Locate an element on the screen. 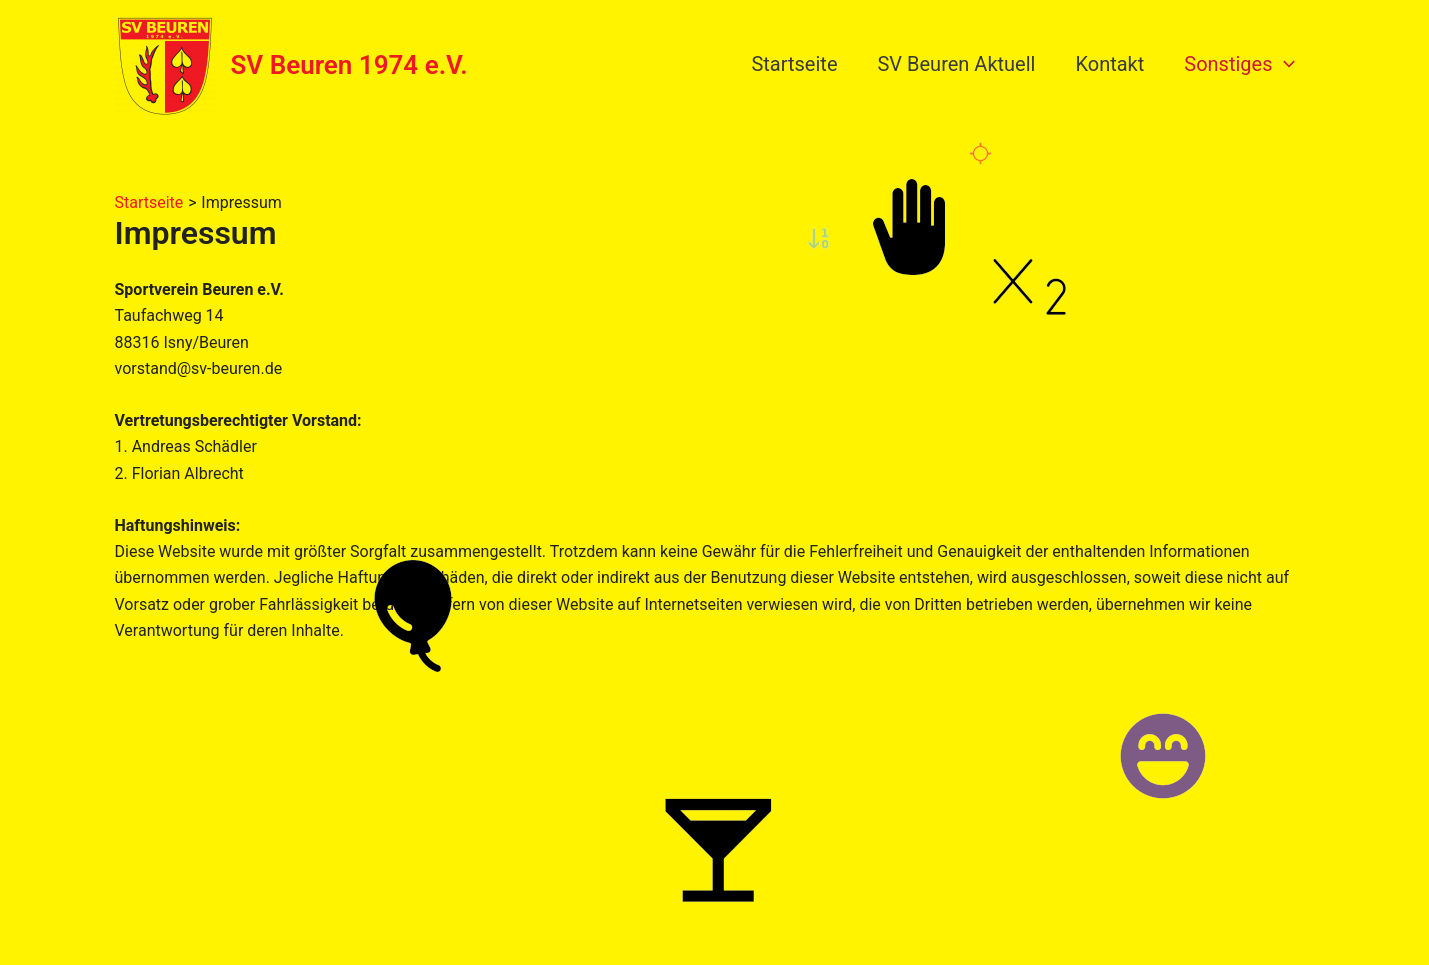 Image resolution: width=1429 pixels, height=965 pixels. stop or halt an action is located at coordinates (909, 227).